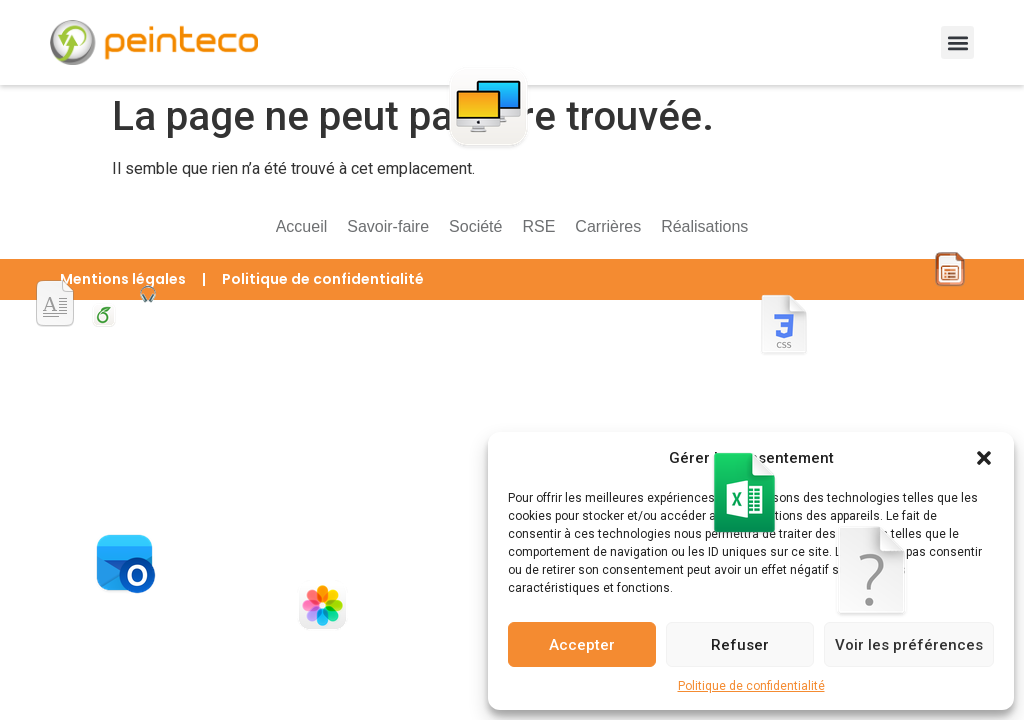 The image size is (1024, 720). What do you see at coordinates (148, 294) in the screenshot?
I see `bluetooth headphones connected` at bounding box center [148, 294].